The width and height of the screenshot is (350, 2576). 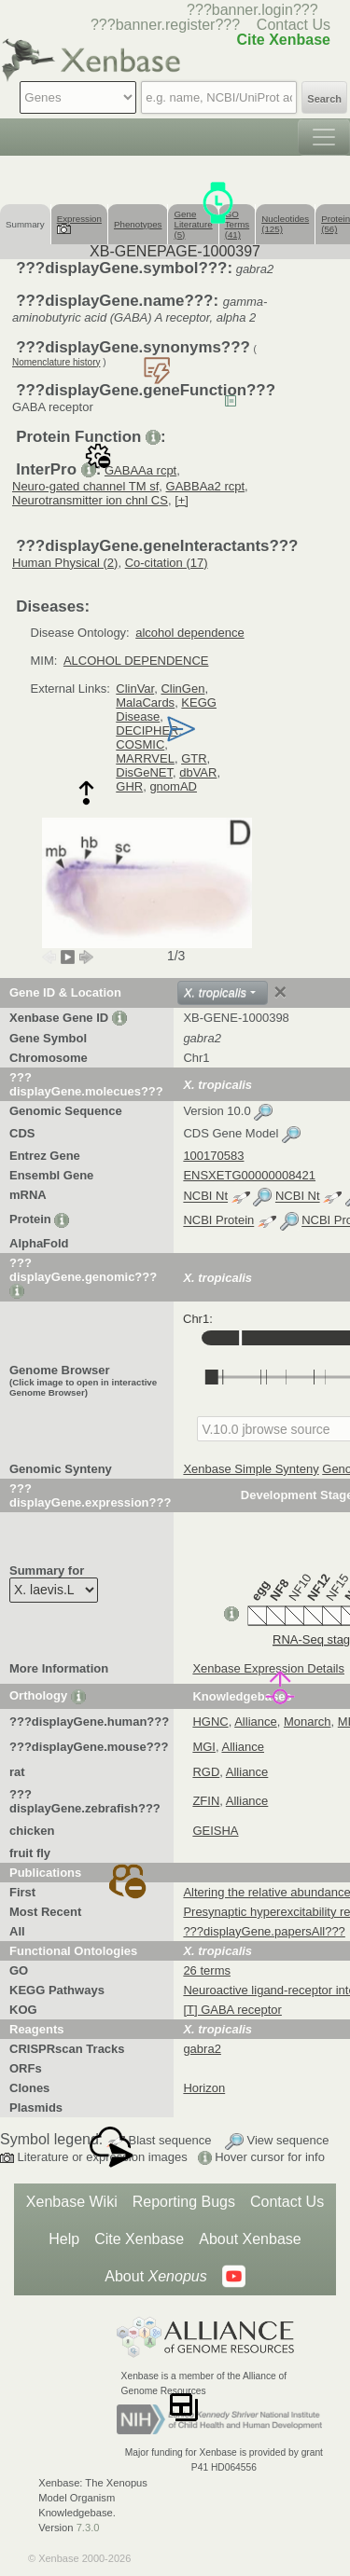 What do you see at coordinates (156, 371) in the screenshot?
I see `configure github actions workflow` at bounding box center [156, 371].